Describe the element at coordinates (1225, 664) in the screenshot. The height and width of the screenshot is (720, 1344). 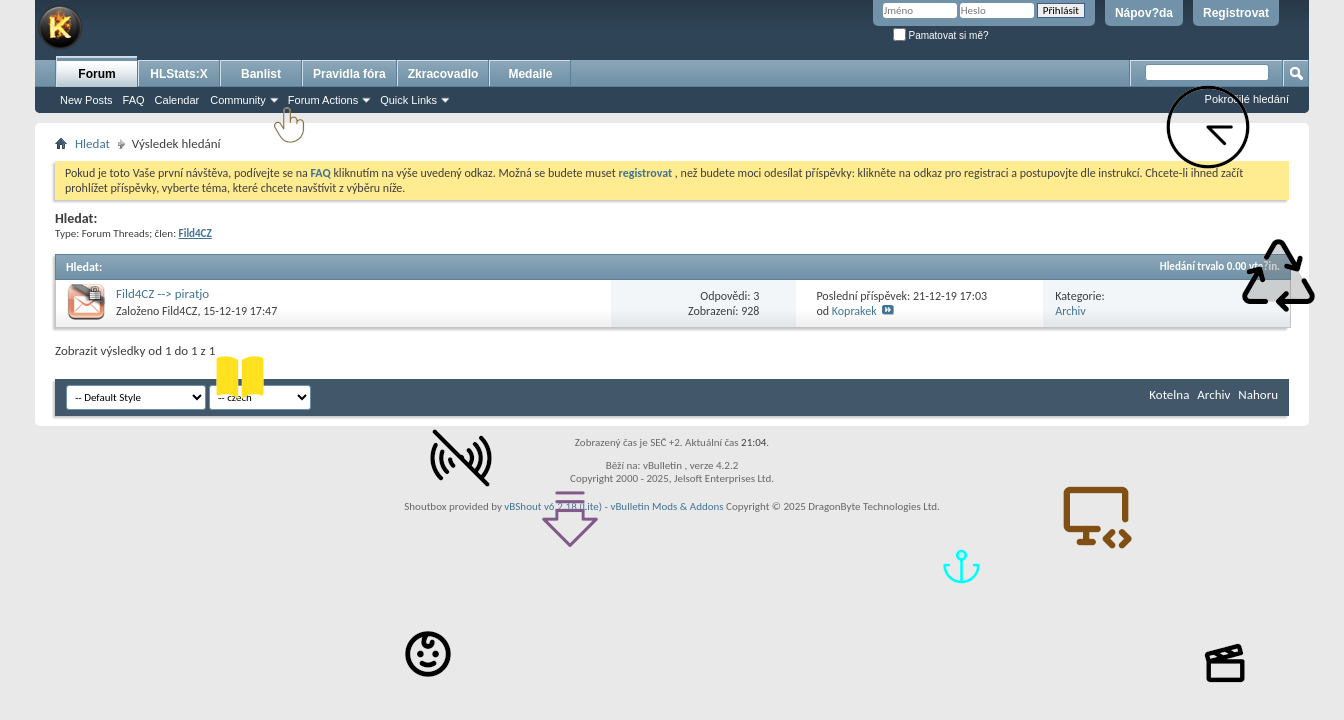
I see `access video or movie content` at that location.